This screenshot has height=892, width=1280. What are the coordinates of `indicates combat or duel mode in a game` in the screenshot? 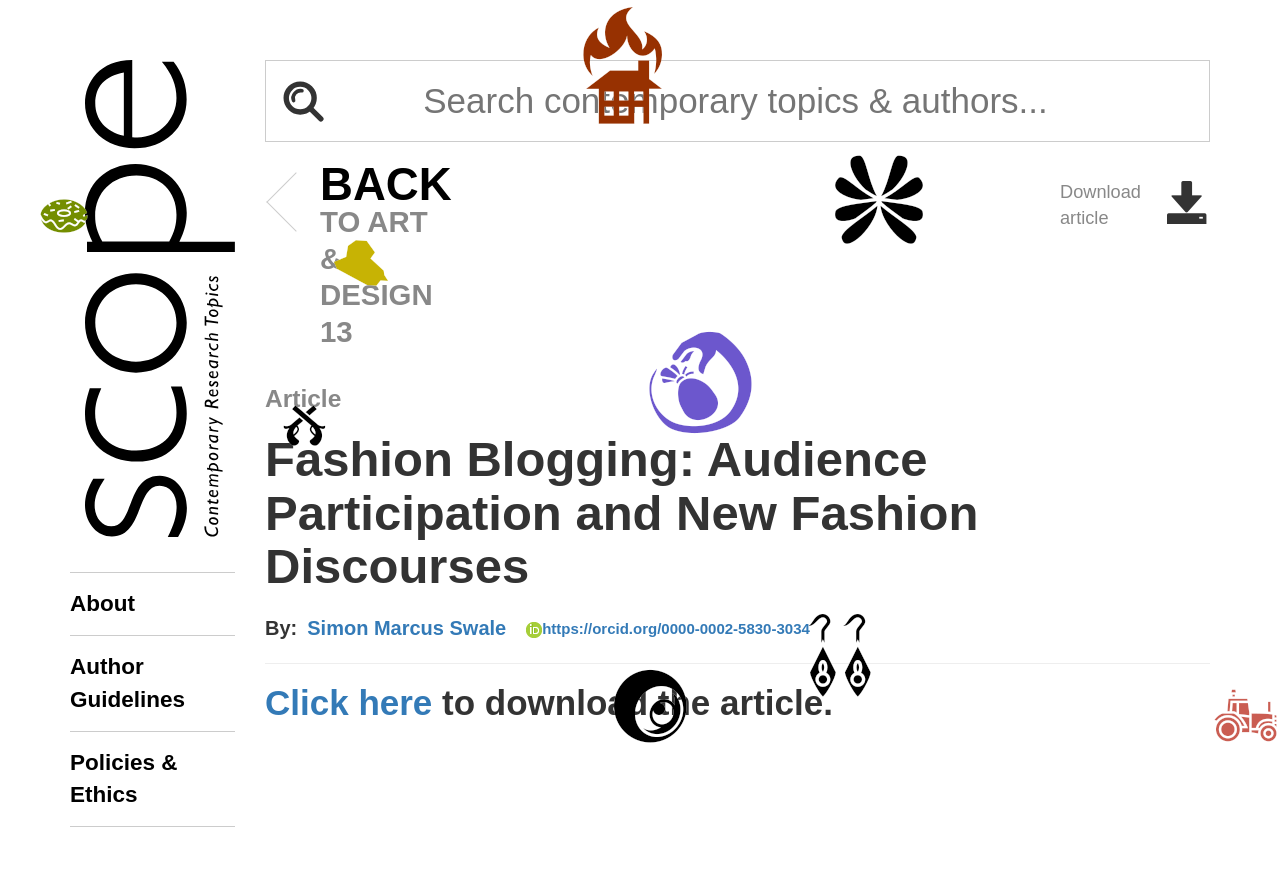 It's located at (304, 425).